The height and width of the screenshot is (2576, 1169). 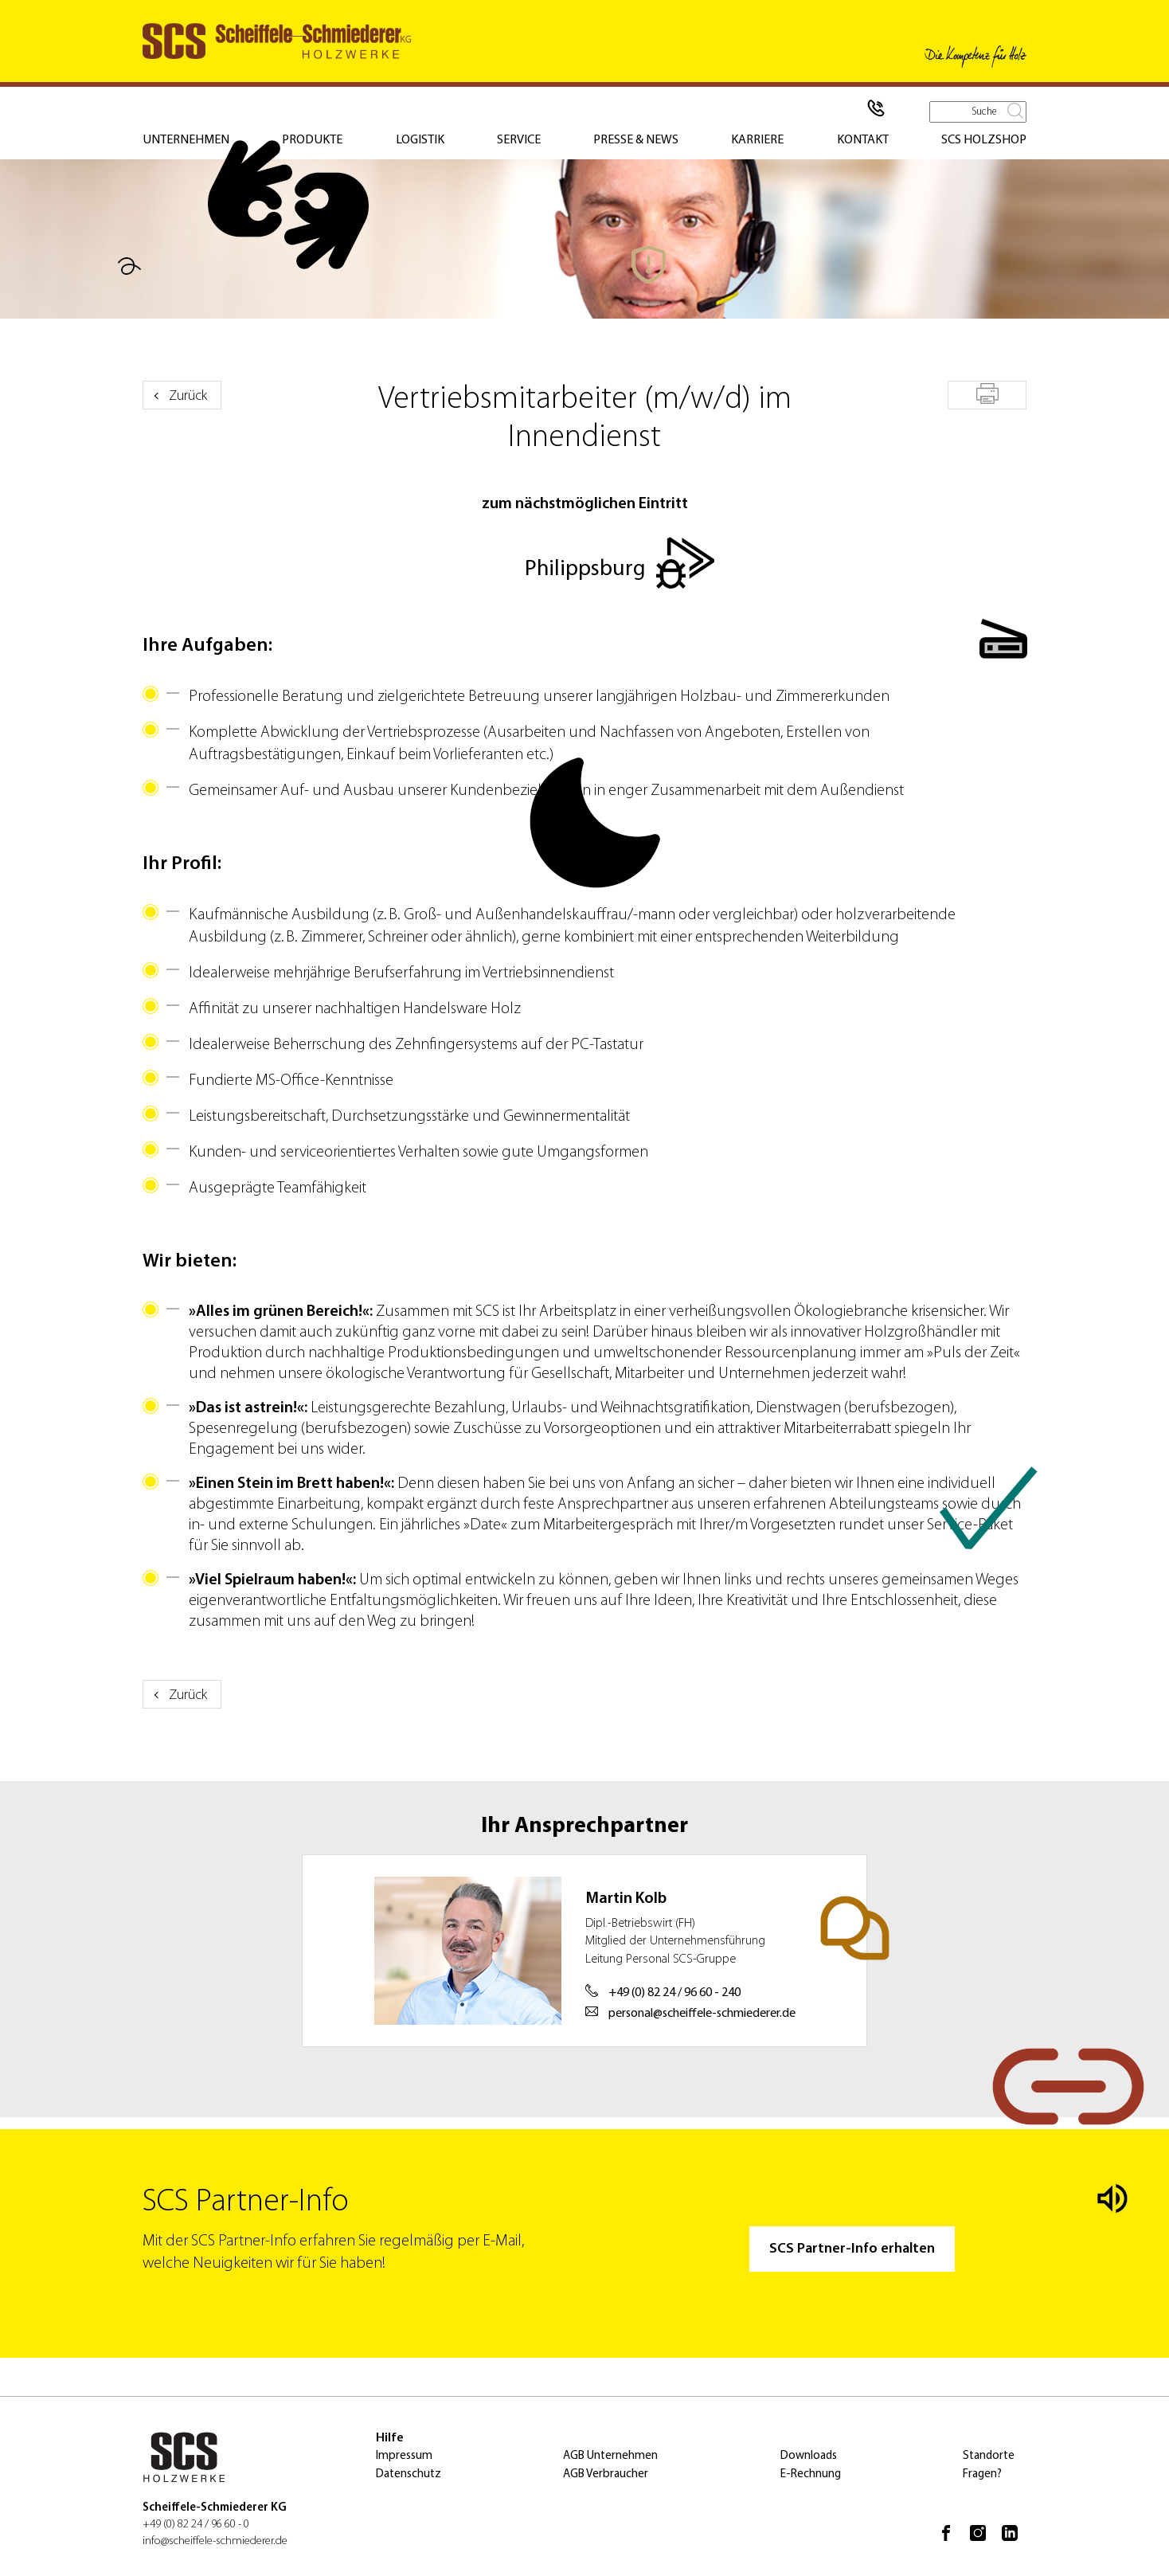 I want to click on increase or unmute audio volume, so click(x=1112, y=2198).